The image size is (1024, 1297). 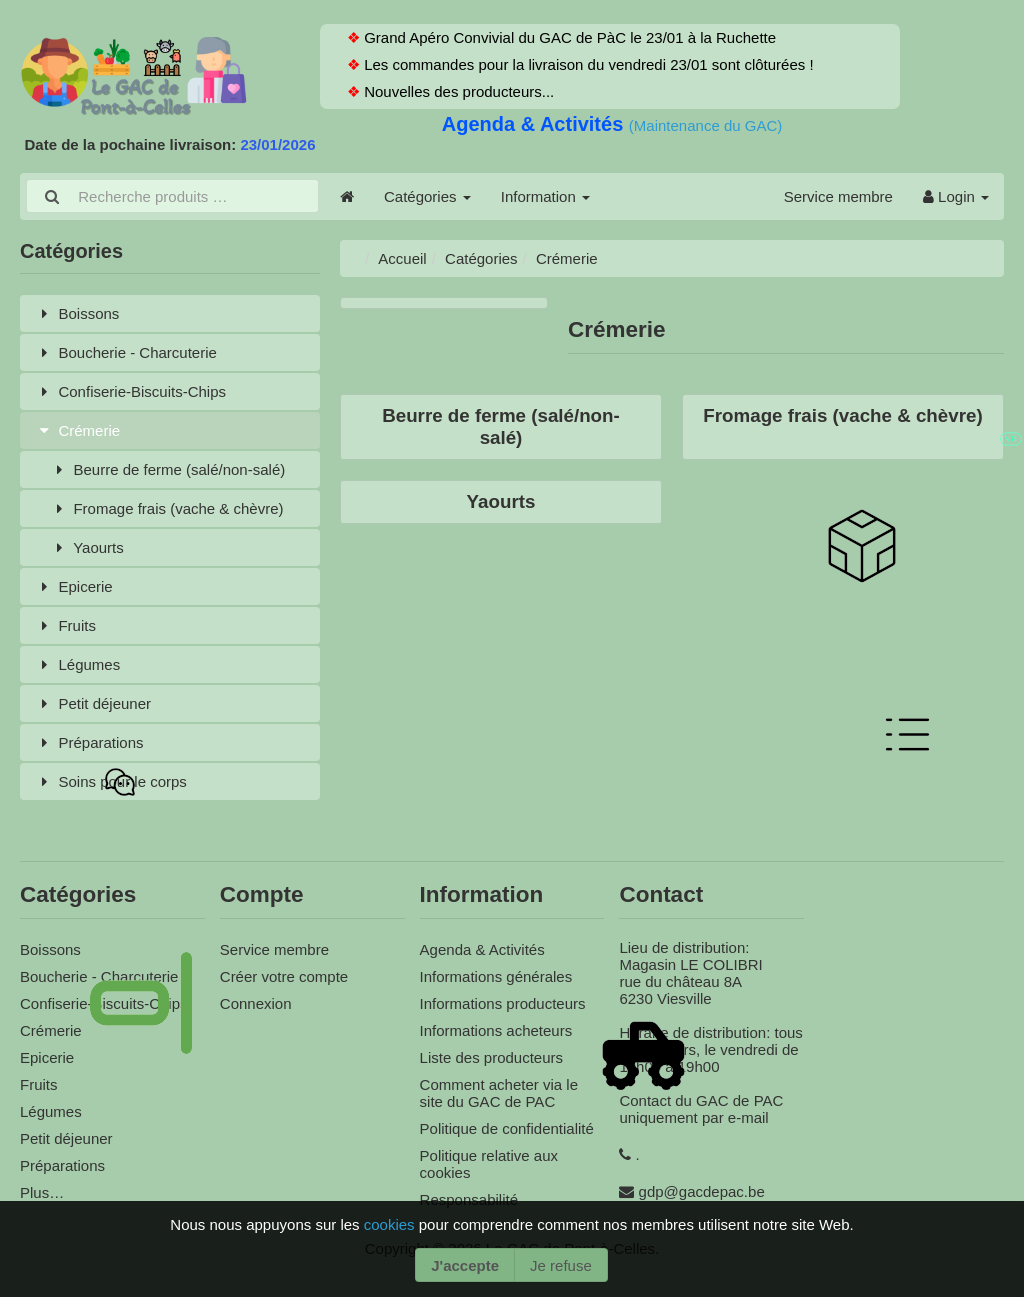 What do you see at coordinates (1011, 439) in the screenshot?
I see `access virtual reality mode or settings` at bounding box center [1011, 439].